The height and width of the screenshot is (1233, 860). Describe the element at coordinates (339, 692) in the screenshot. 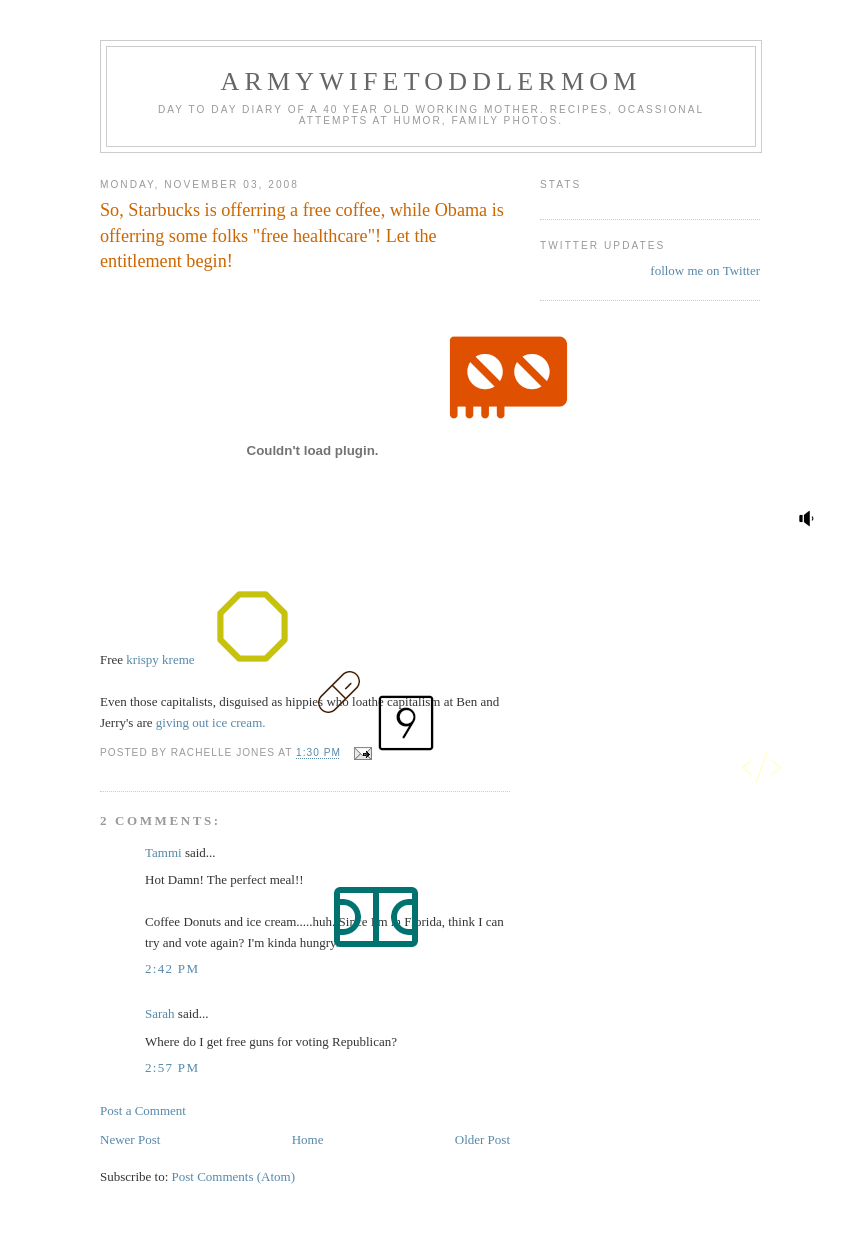

I see `access medication reminders or health tracking` at that location.